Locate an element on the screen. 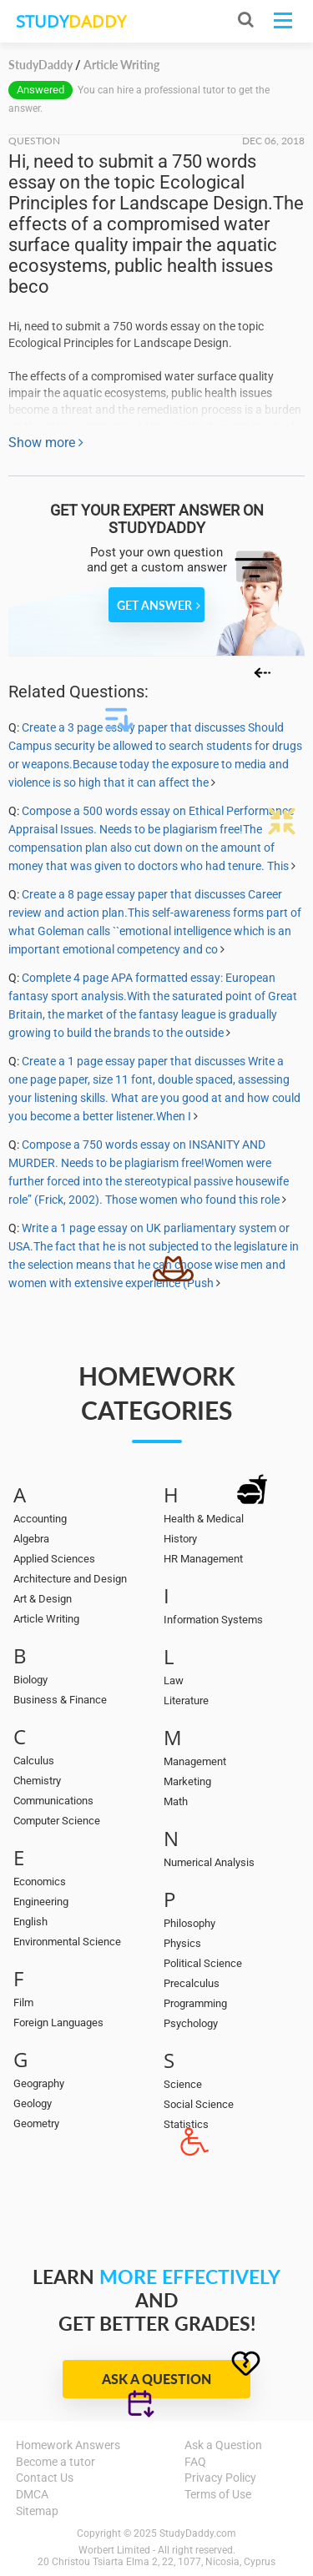  indicates wheelchair accessible facilities is located at coordinates (192, 2142).